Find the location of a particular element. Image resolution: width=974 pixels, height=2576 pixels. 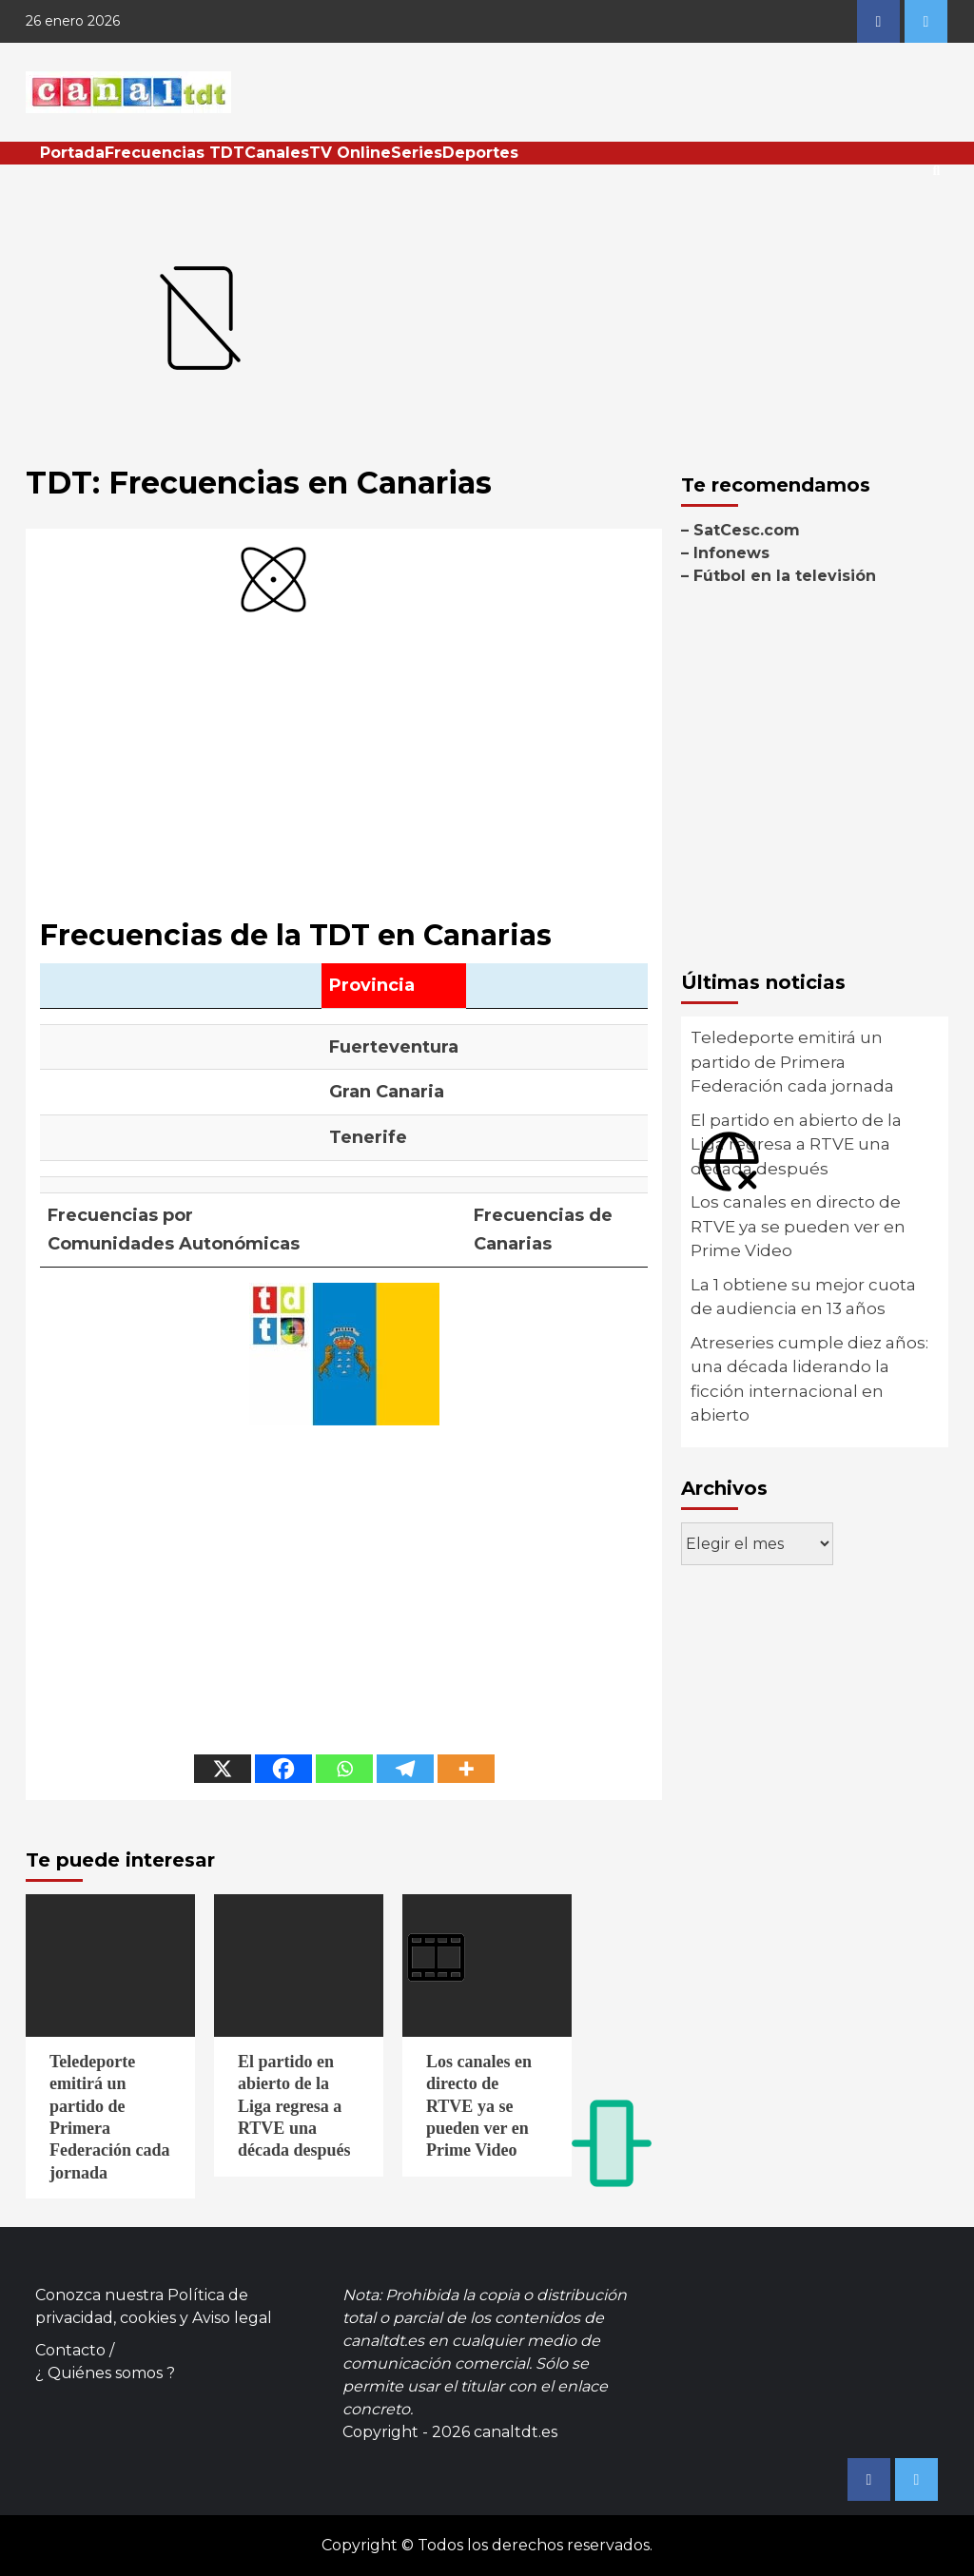

no internet connection is located at coordinates (729, 1161).